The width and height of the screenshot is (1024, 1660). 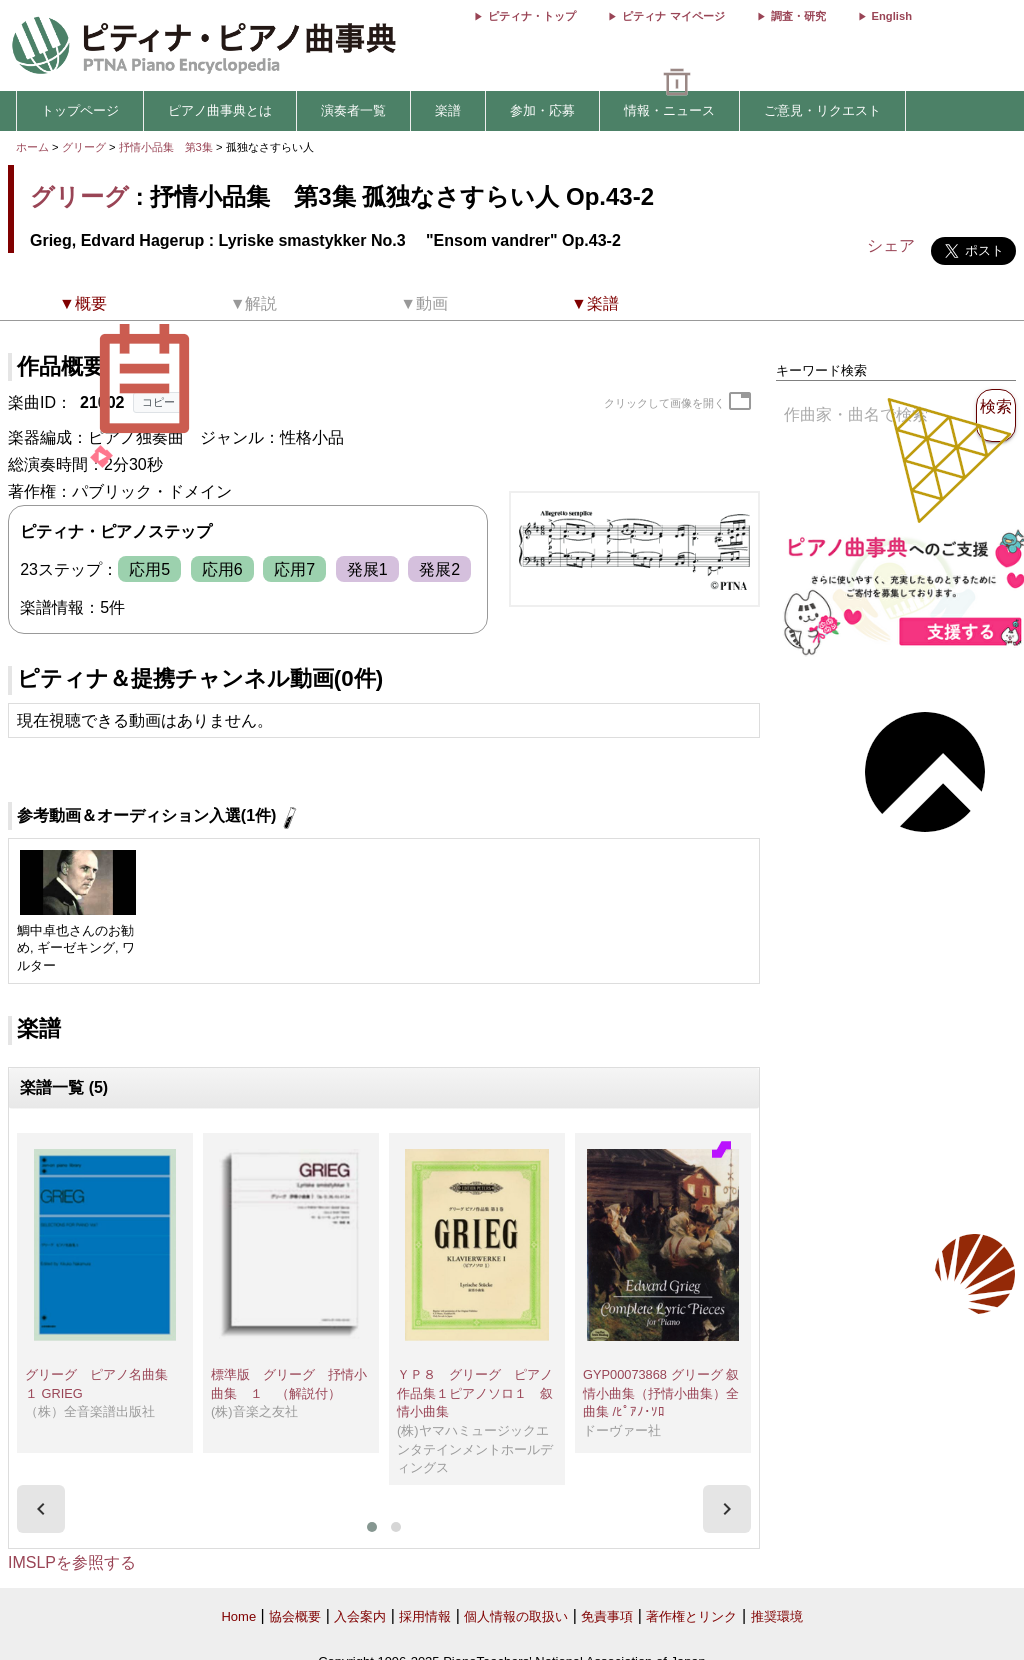 I want to click on view your to-do list, so click(x=144, y=383).